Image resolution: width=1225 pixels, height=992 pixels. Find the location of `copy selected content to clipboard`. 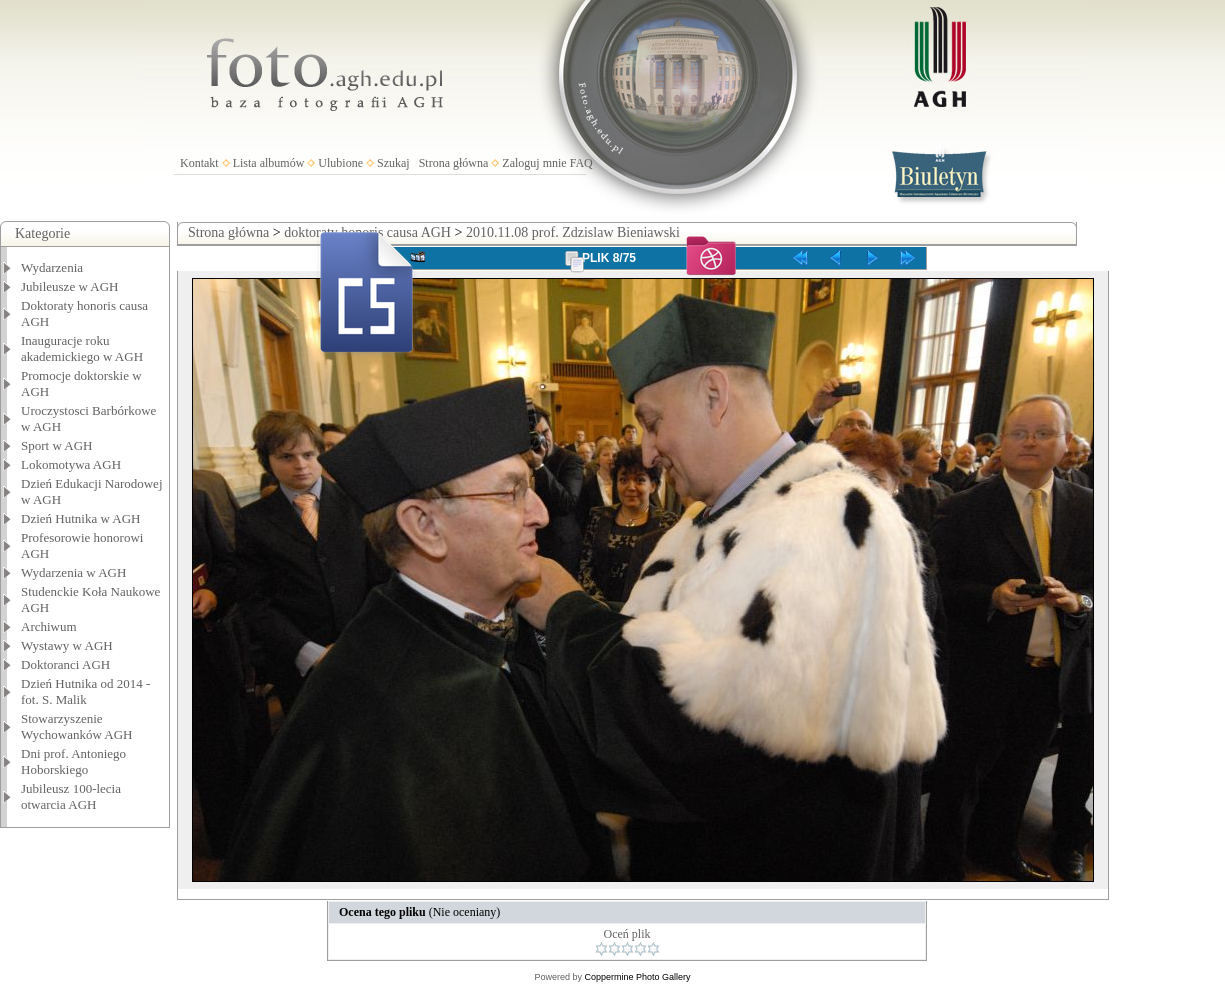

copy selected content to clipboard is located at coordinates (574, 261).